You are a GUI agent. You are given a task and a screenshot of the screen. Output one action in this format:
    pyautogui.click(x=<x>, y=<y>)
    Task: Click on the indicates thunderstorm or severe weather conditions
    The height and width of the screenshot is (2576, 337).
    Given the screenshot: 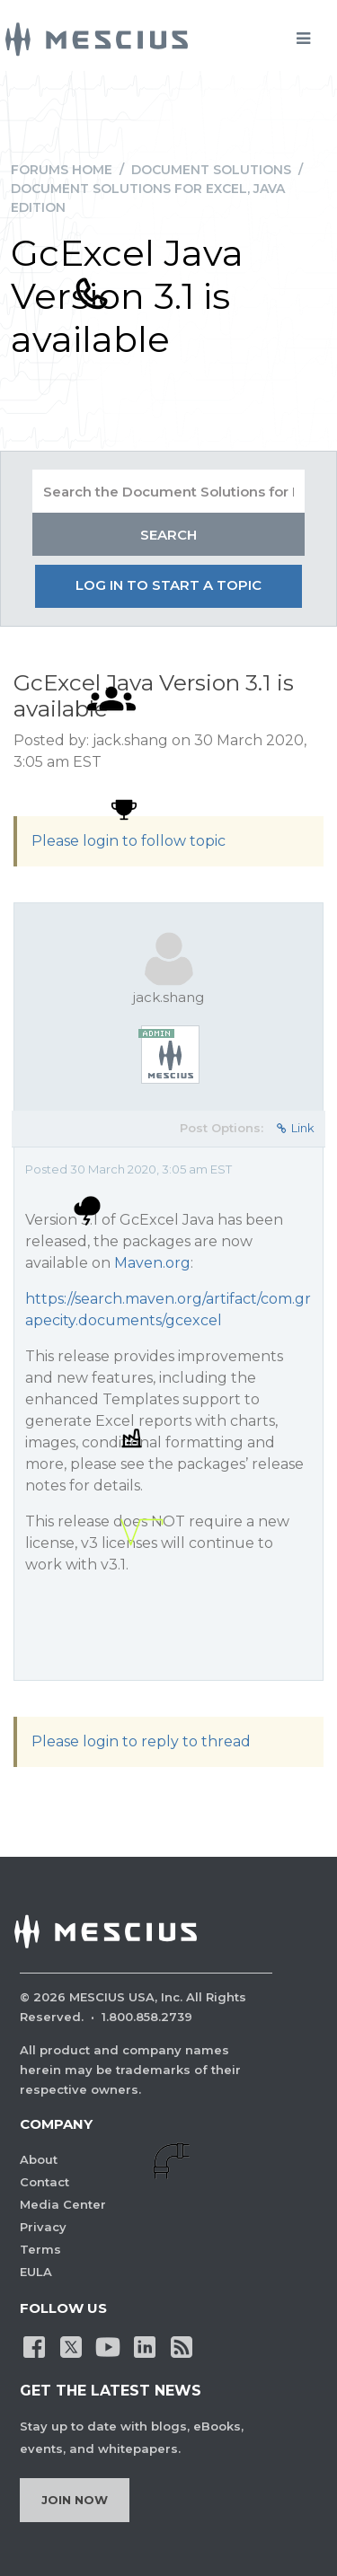 What is the action you would take?
    pyautogui.click(x=87, y=1210)
    